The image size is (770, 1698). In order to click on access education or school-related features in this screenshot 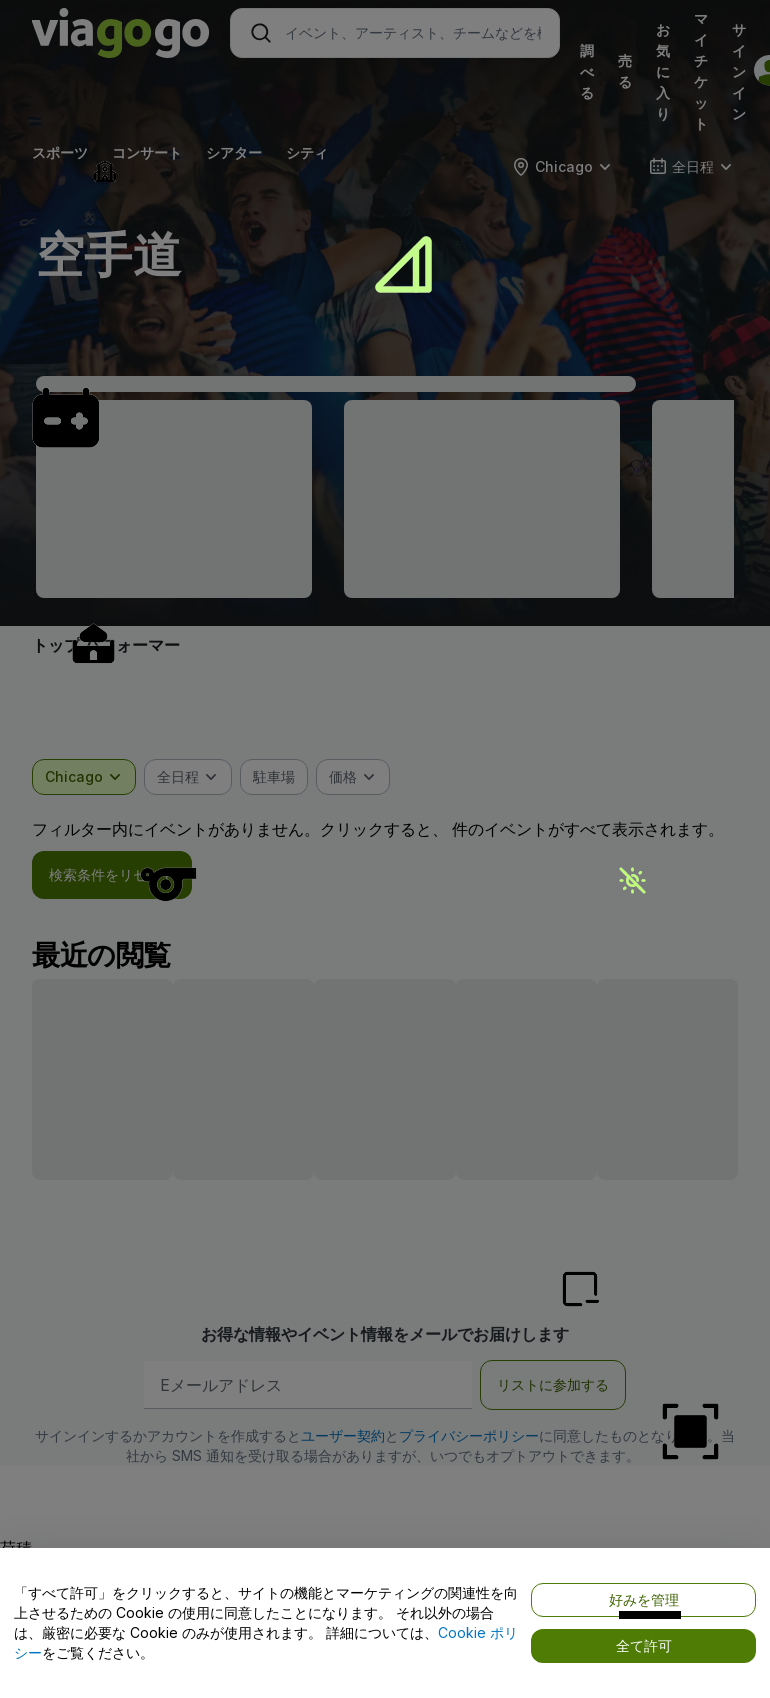, I will do `click(105, 172)`.